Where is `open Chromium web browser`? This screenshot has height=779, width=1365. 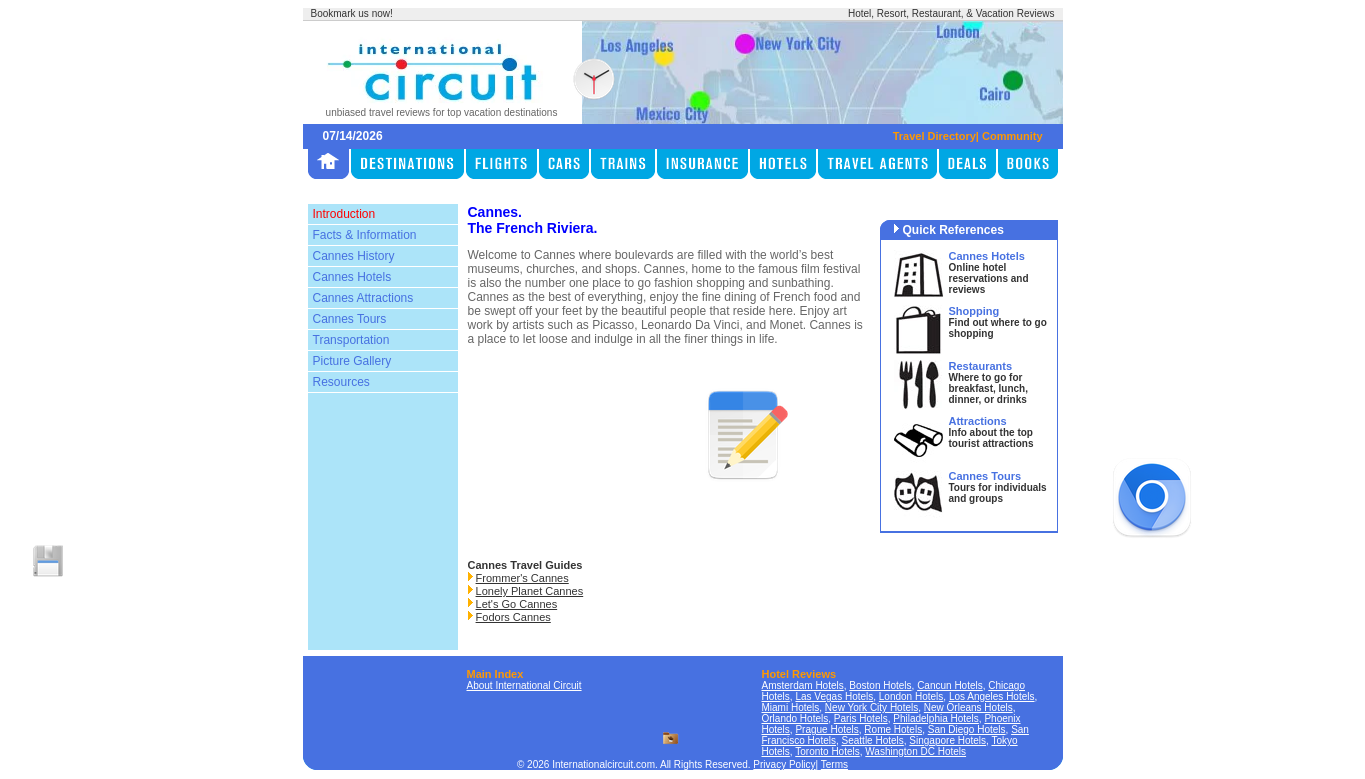
open Chromium web browser is located at coordinates (1152, 497).